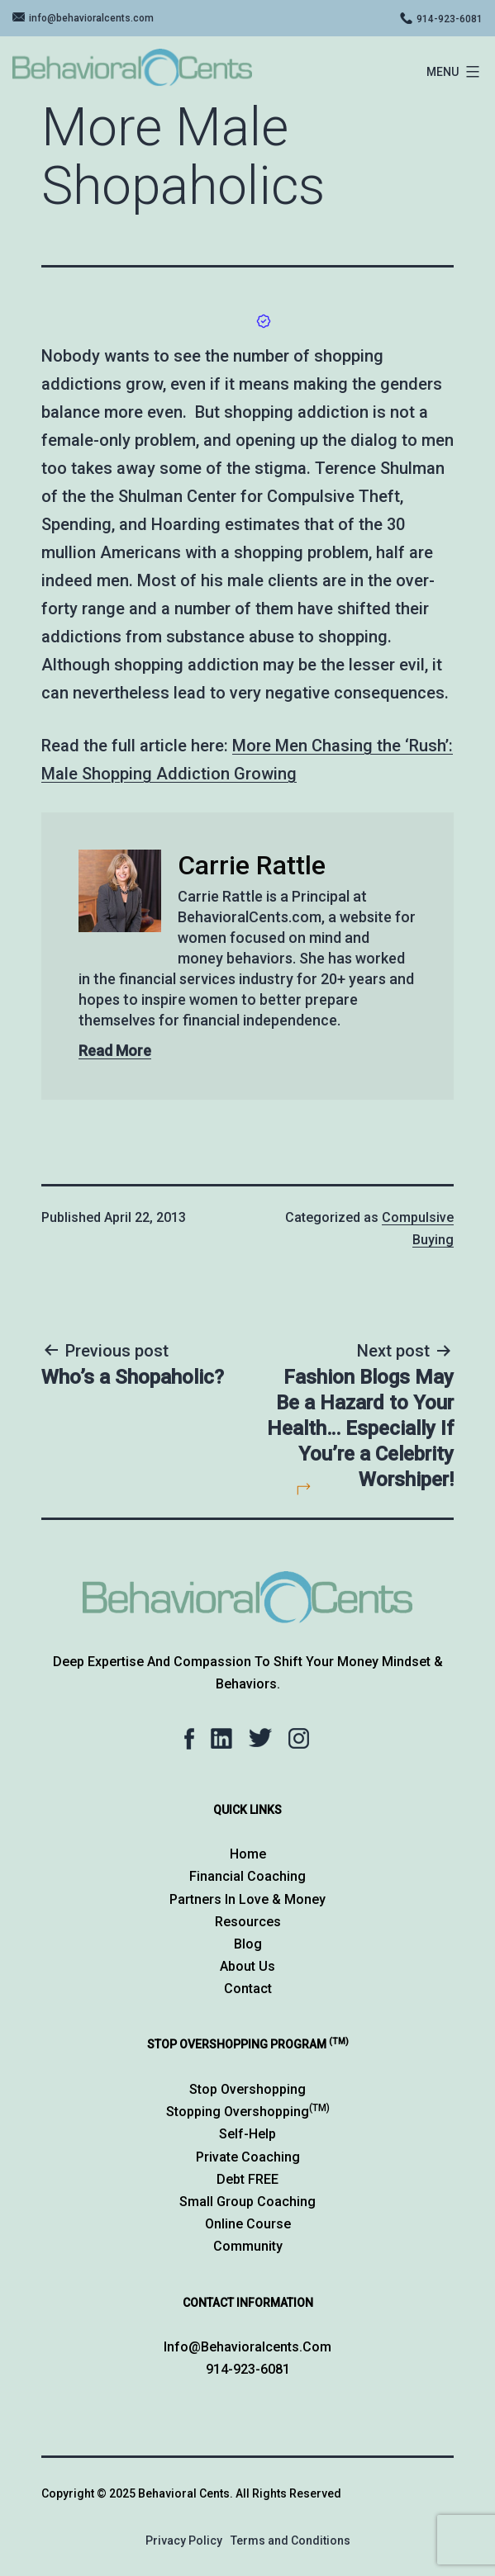 Image resolution: width=495 pixels, height=2576 pixels. Describe the element at coordinates (264, 321) in the screenshot. I see `verified or authenticated status indicator` at that location.